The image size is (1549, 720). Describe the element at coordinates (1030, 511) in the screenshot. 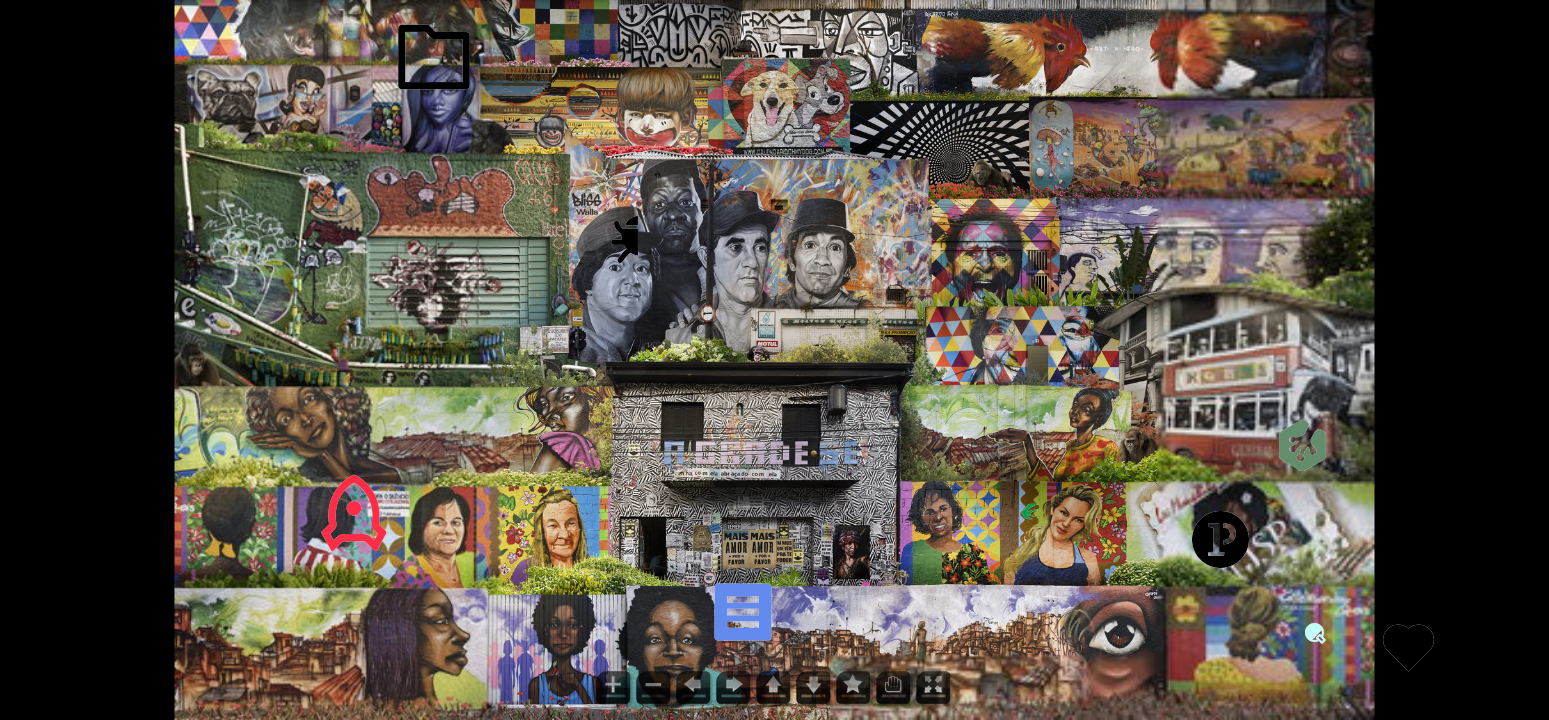

I see `china eastern airlines logo` at that location.